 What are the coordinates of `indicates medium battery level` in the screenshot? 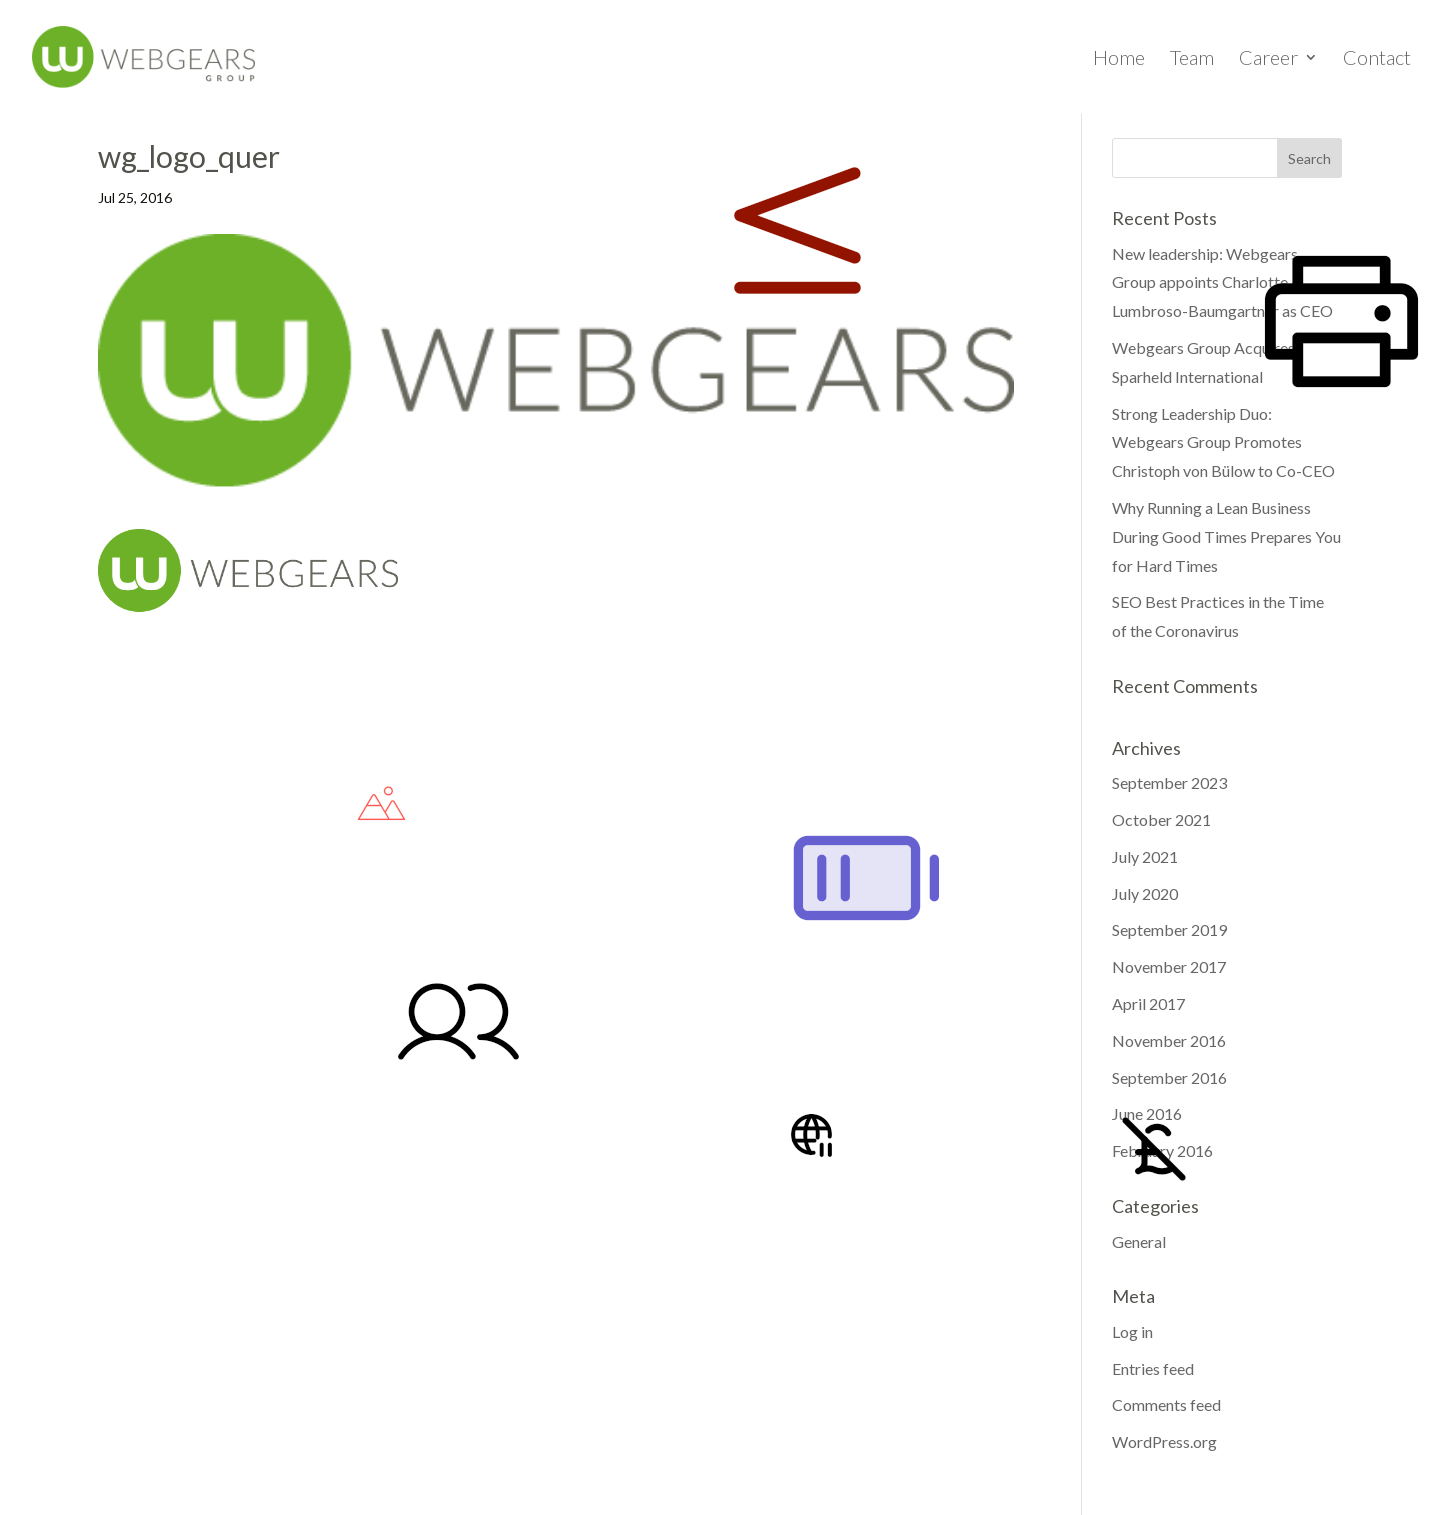 It's located at (864, 878).